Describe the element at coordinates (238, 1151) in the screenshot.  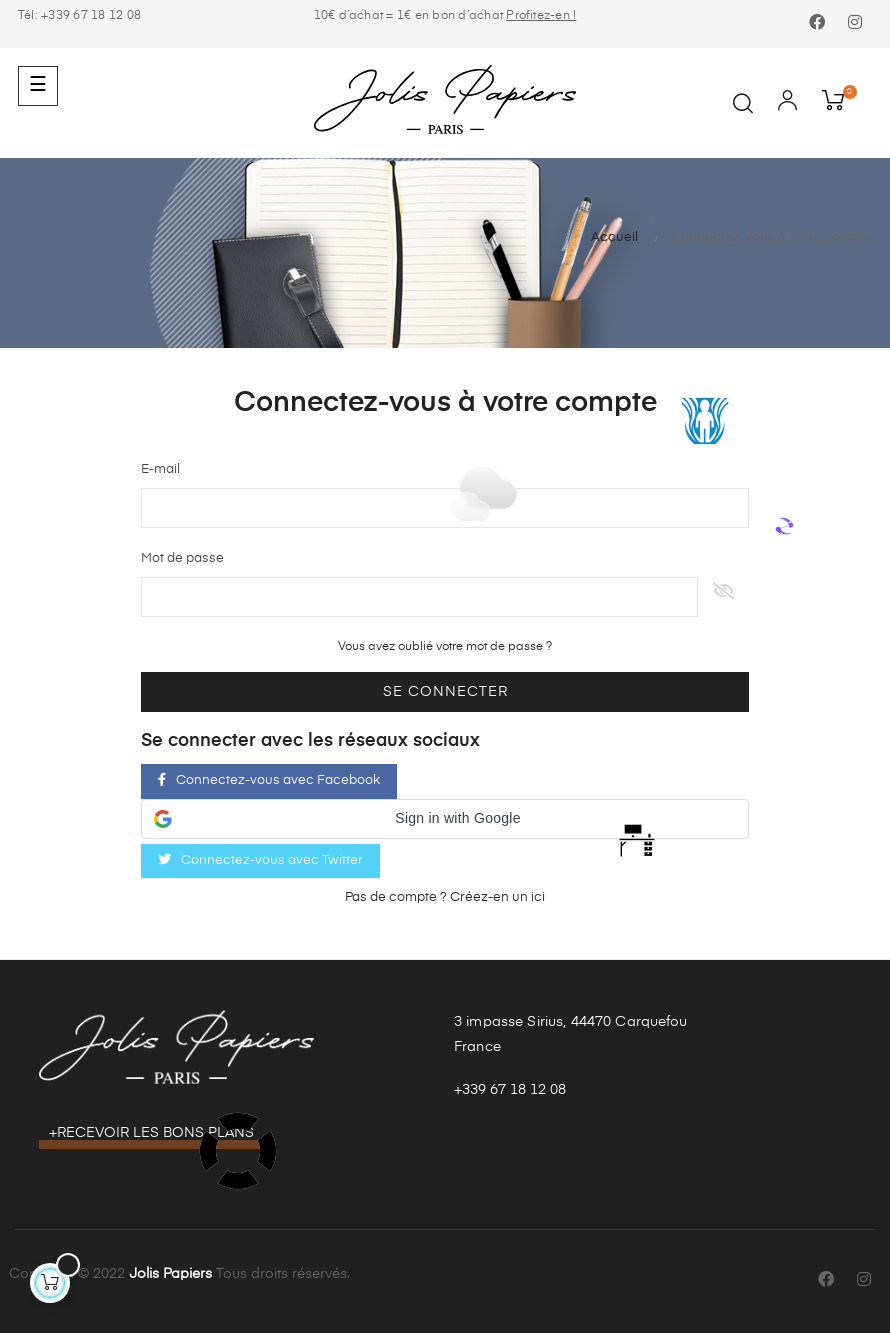
I see `access help or support center` at that location.